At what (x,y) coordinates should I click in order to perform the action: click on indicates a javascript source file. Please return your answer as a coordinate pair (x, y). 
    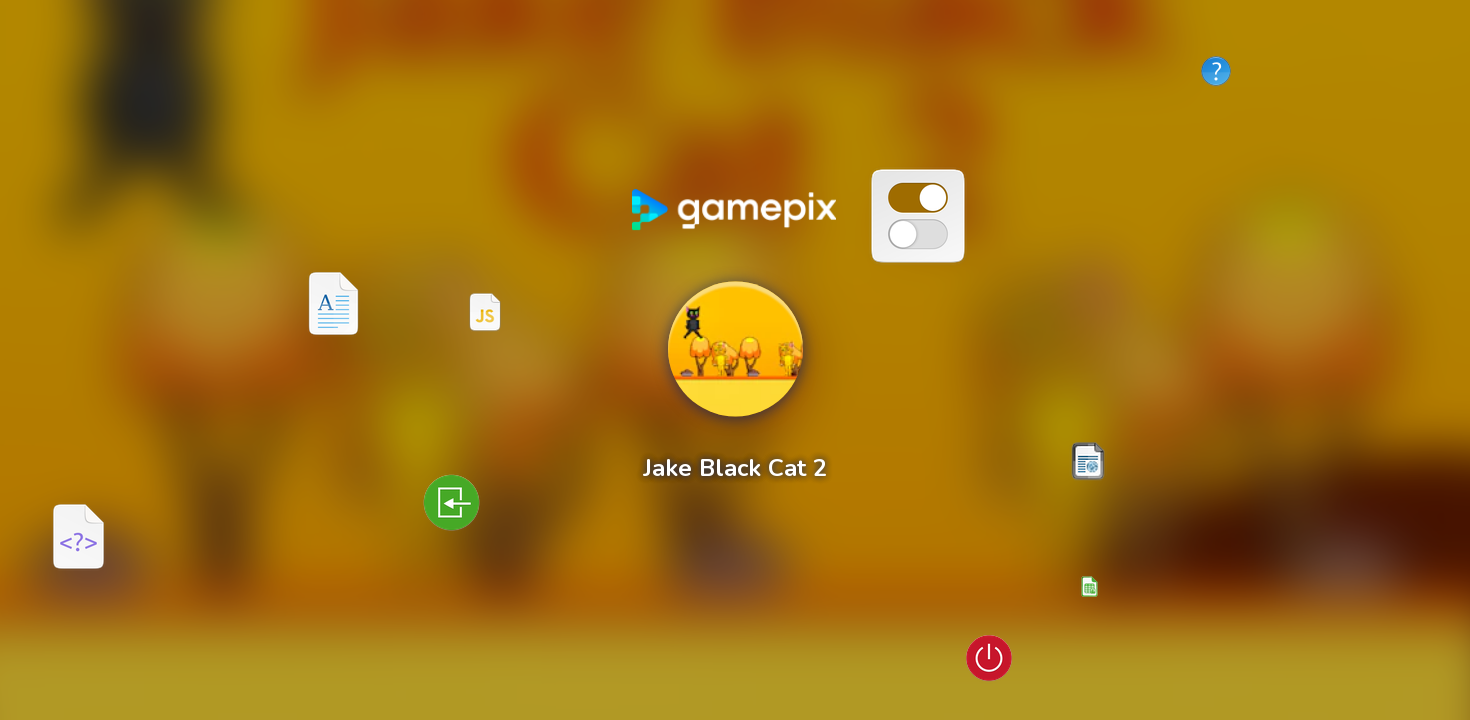
    Looking at the image, I should click on (485, 312).